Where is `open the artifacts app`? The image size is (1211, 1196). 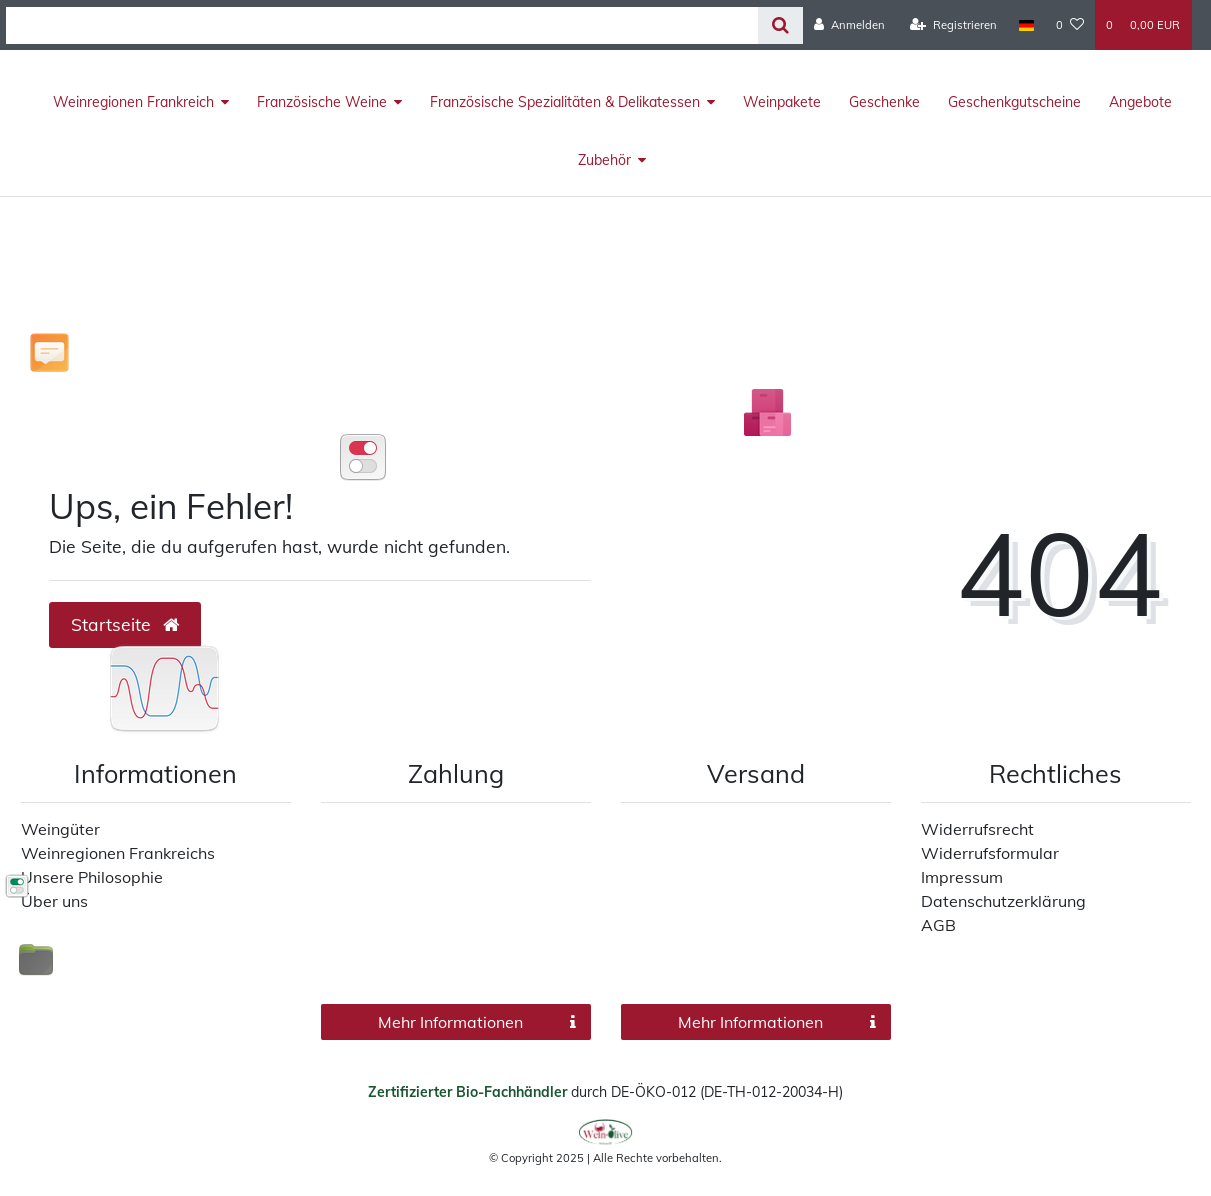 open the artifacts app is located at coordinates (767, 412).